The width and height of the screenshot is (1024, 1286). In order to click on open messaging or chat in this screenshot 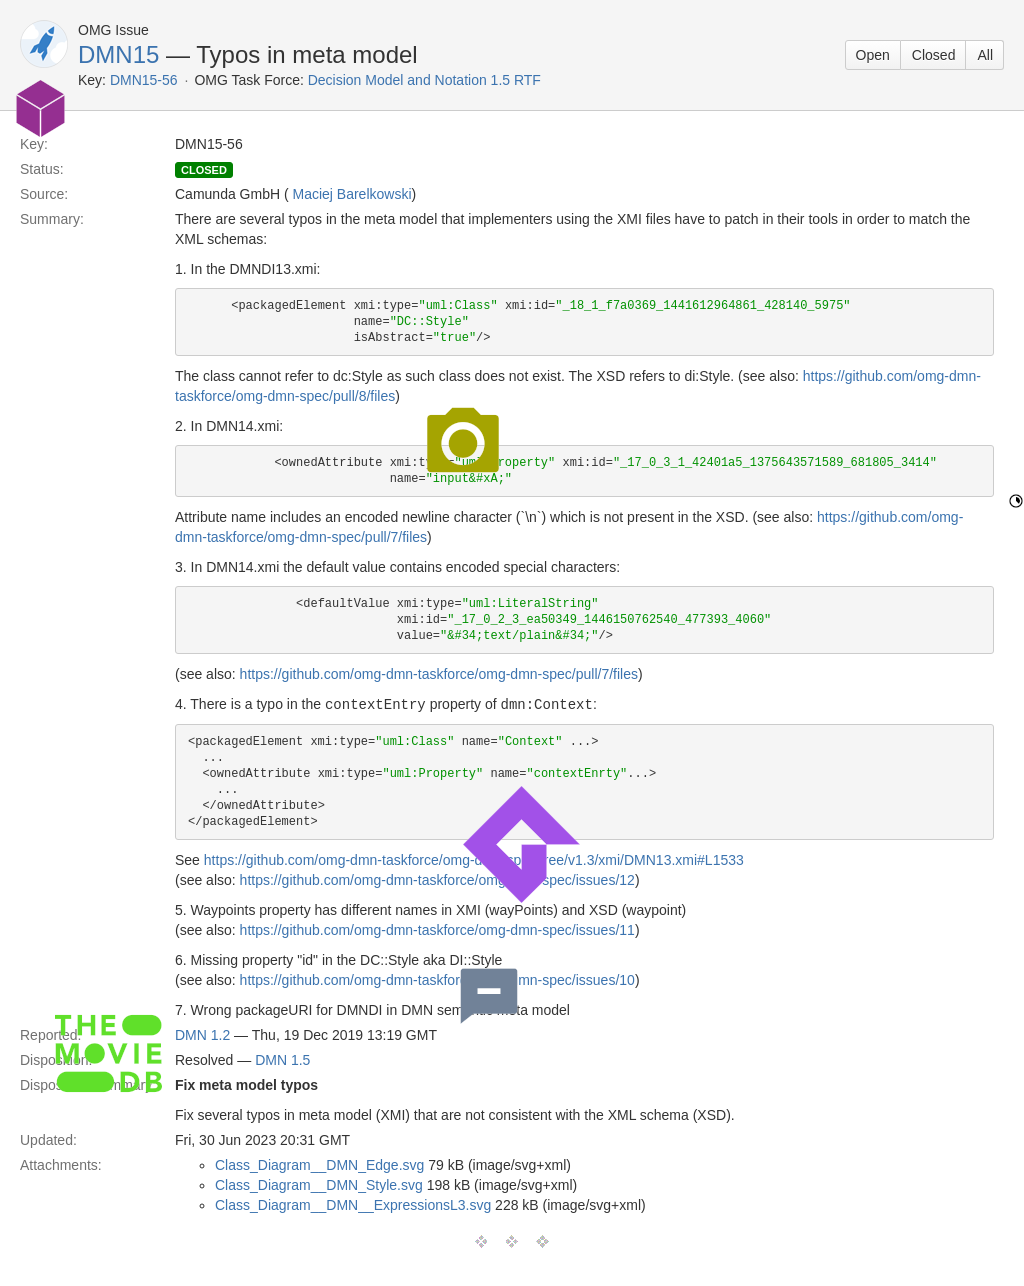, I will do `click(489, 994)`.